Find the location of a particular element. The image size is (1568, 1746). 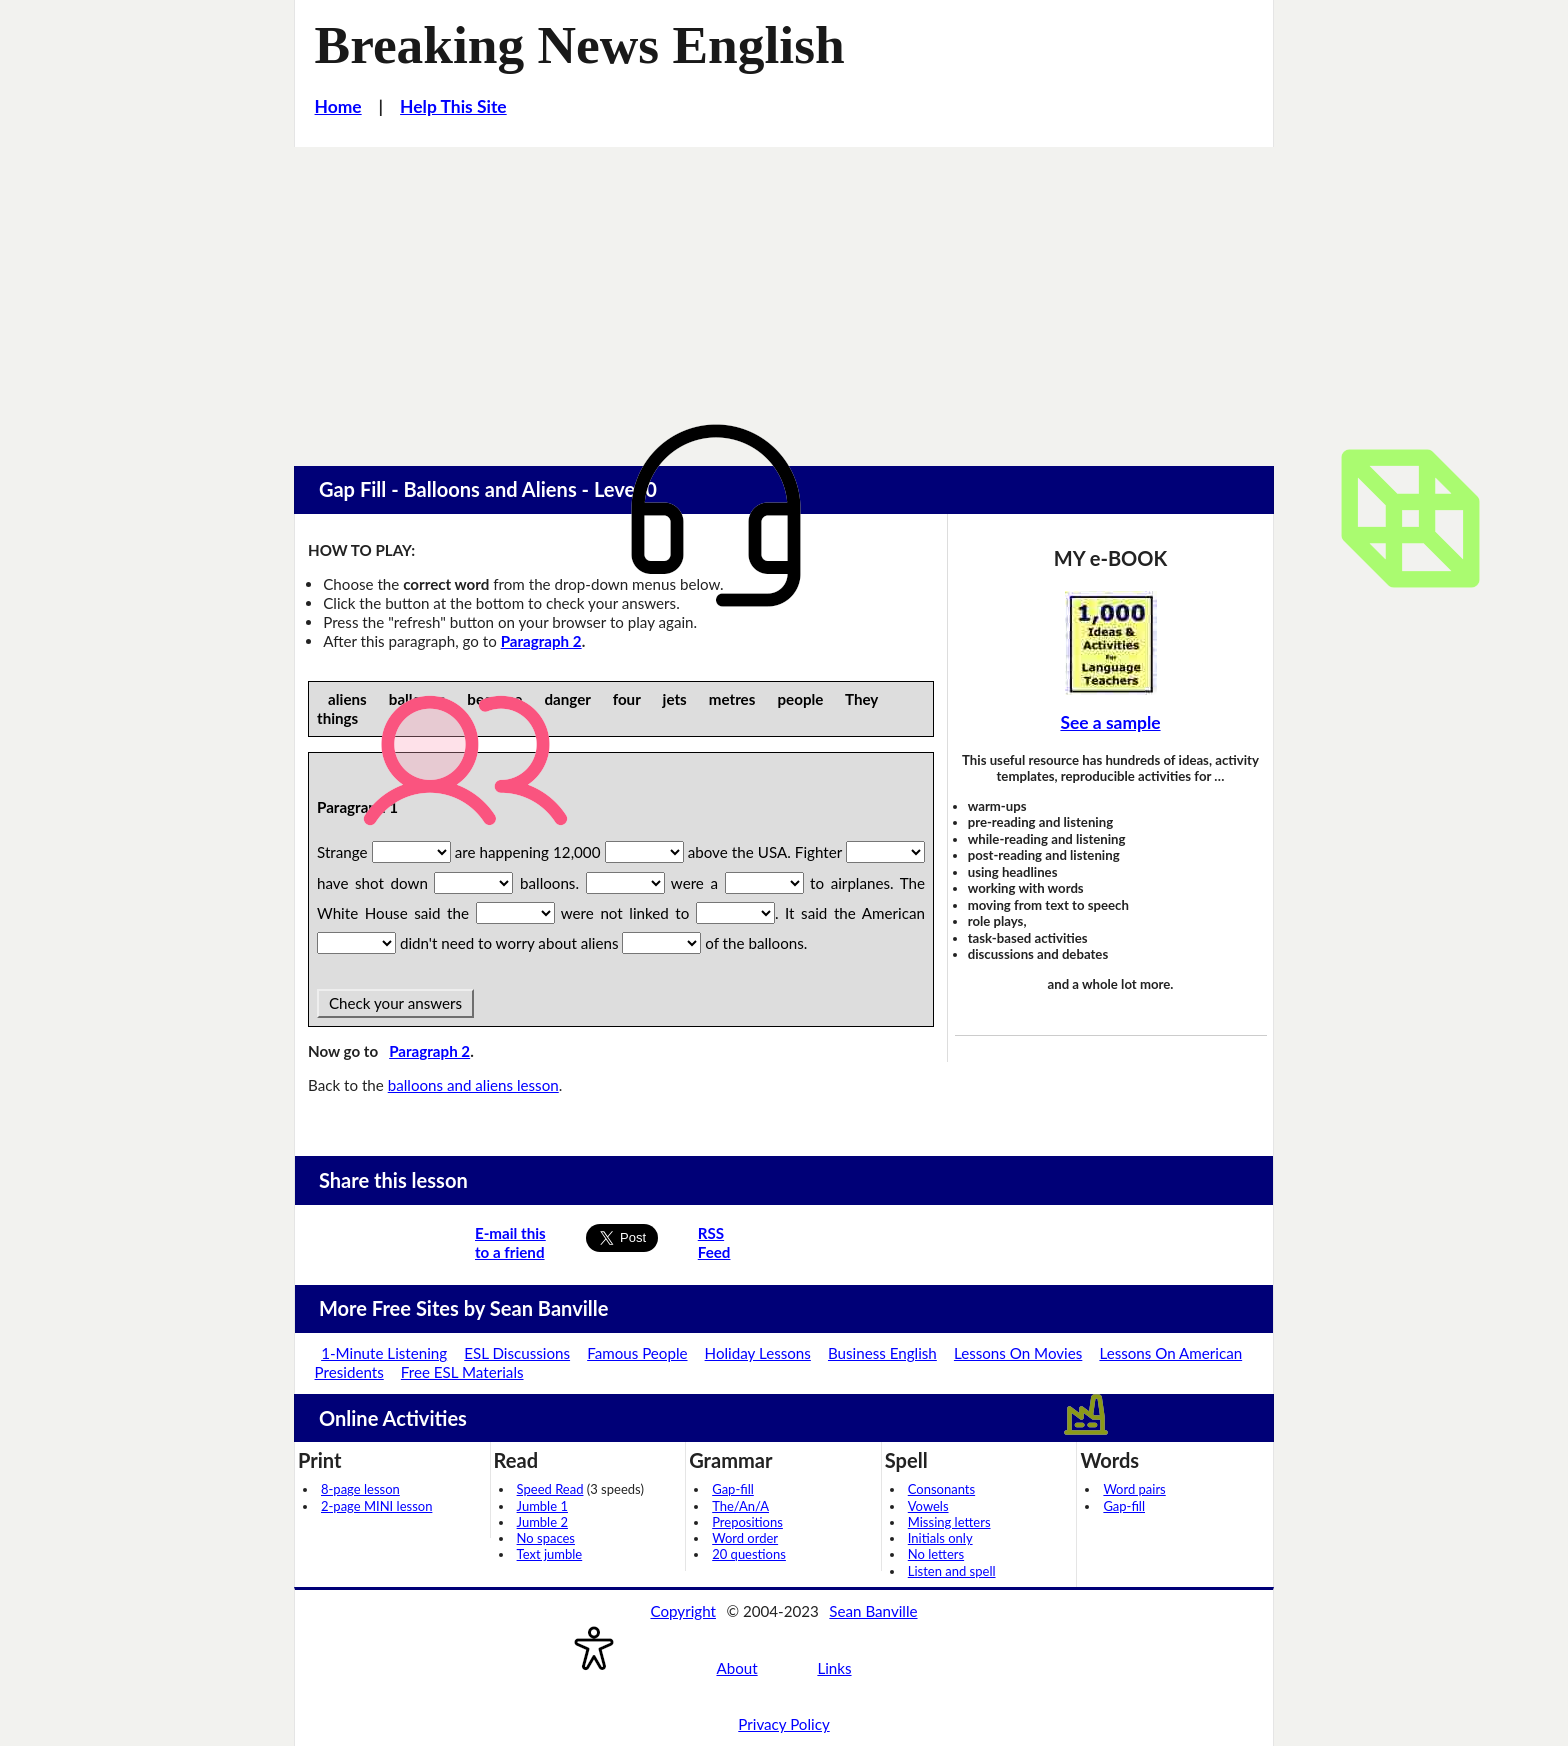

accessibility settings or features is located at coordinates (594, 1649).